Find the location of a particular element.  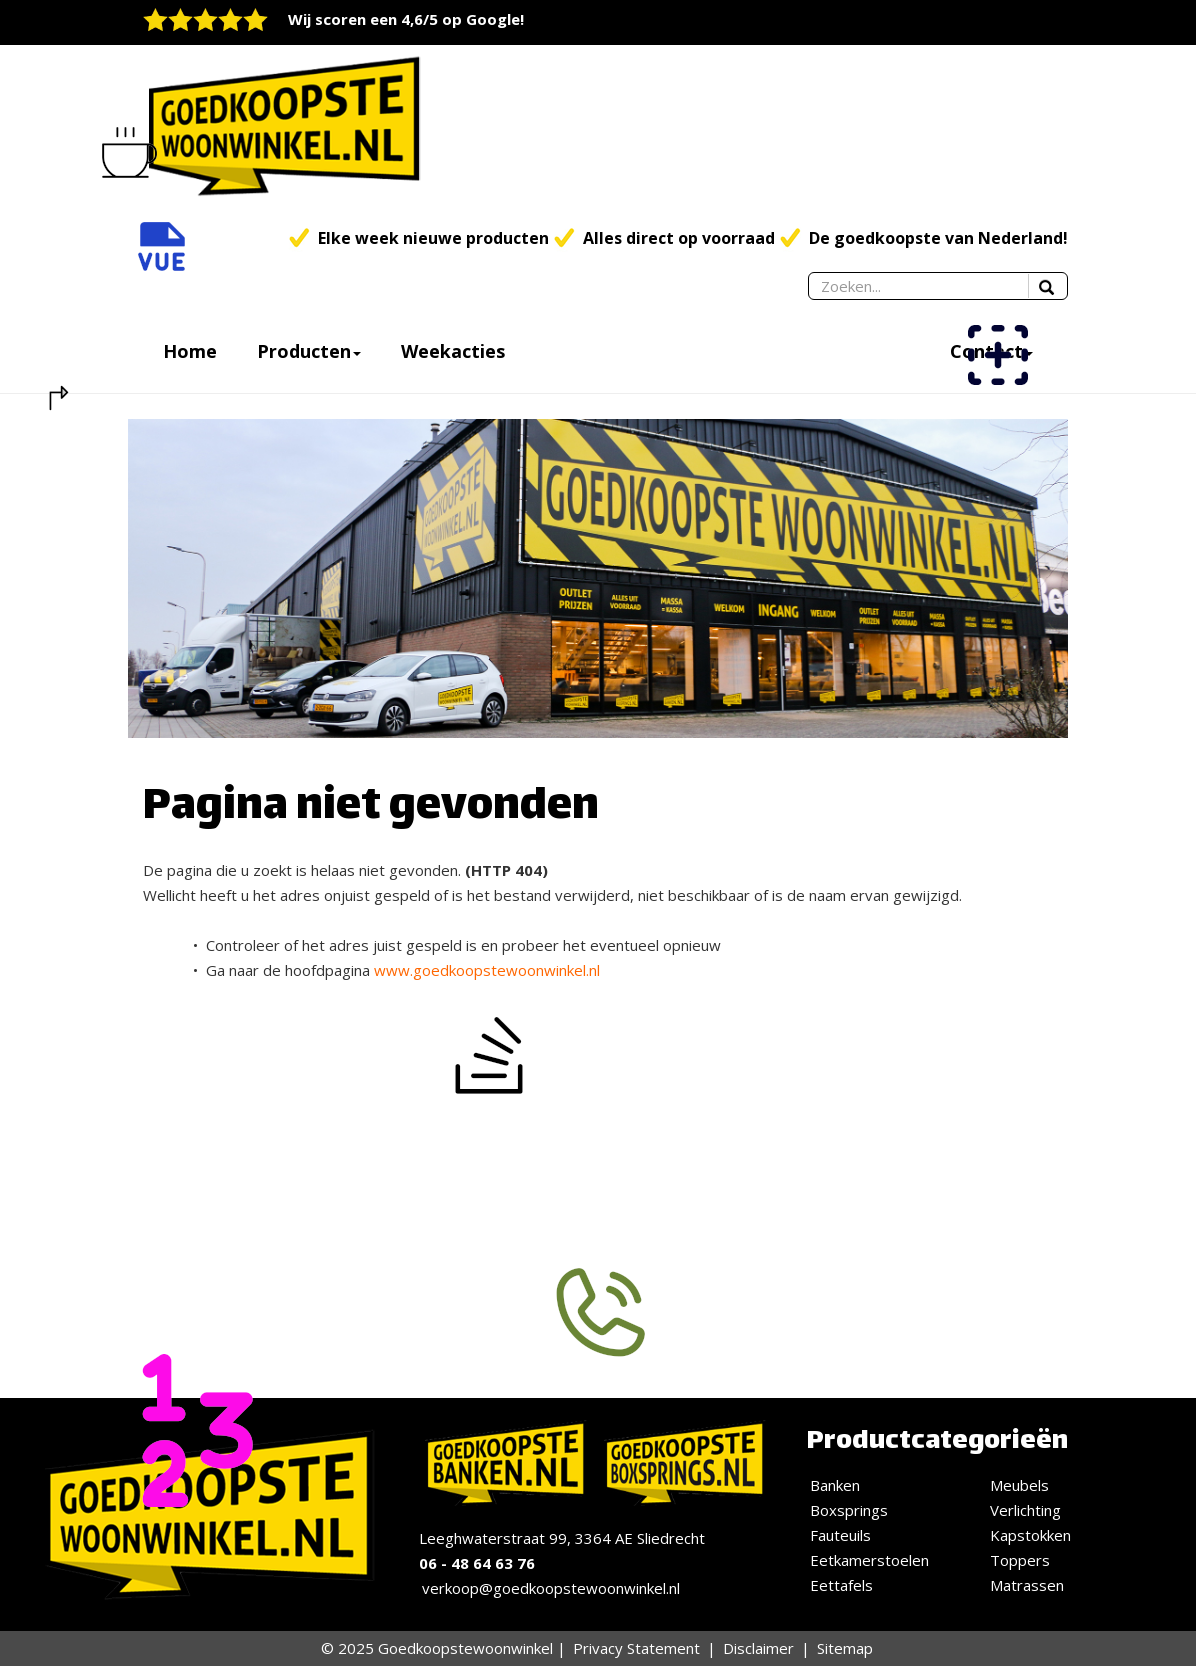

find nearby coffee shops or cafes is located at coordinates (127, 154).